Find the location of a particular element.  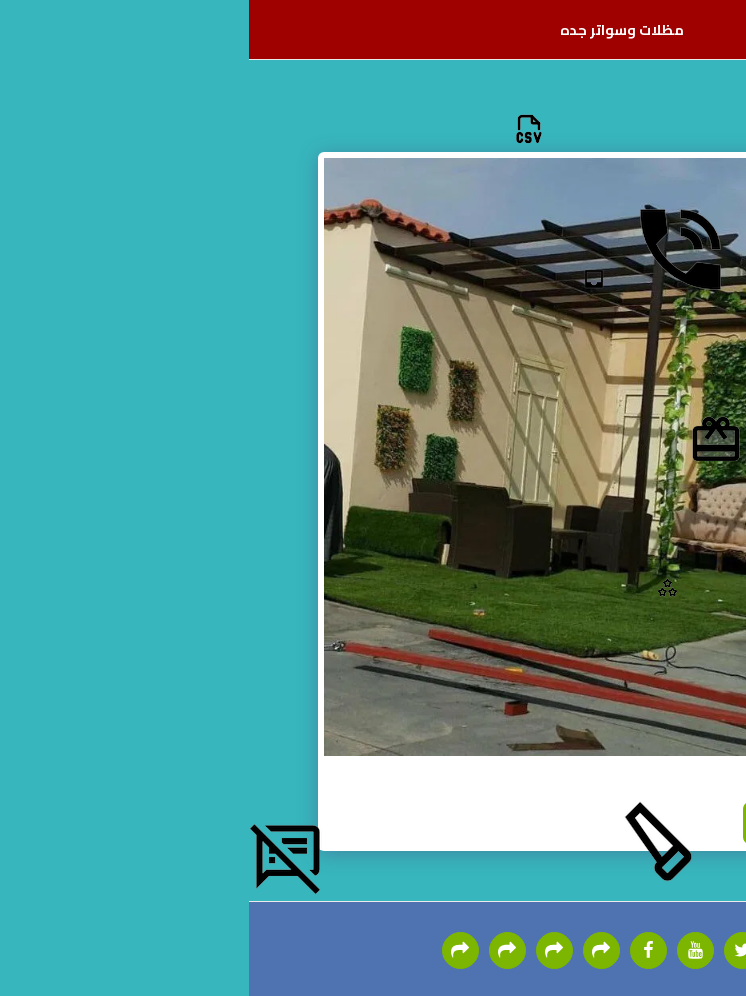

access your inbox is located at coordinates (594, 279).